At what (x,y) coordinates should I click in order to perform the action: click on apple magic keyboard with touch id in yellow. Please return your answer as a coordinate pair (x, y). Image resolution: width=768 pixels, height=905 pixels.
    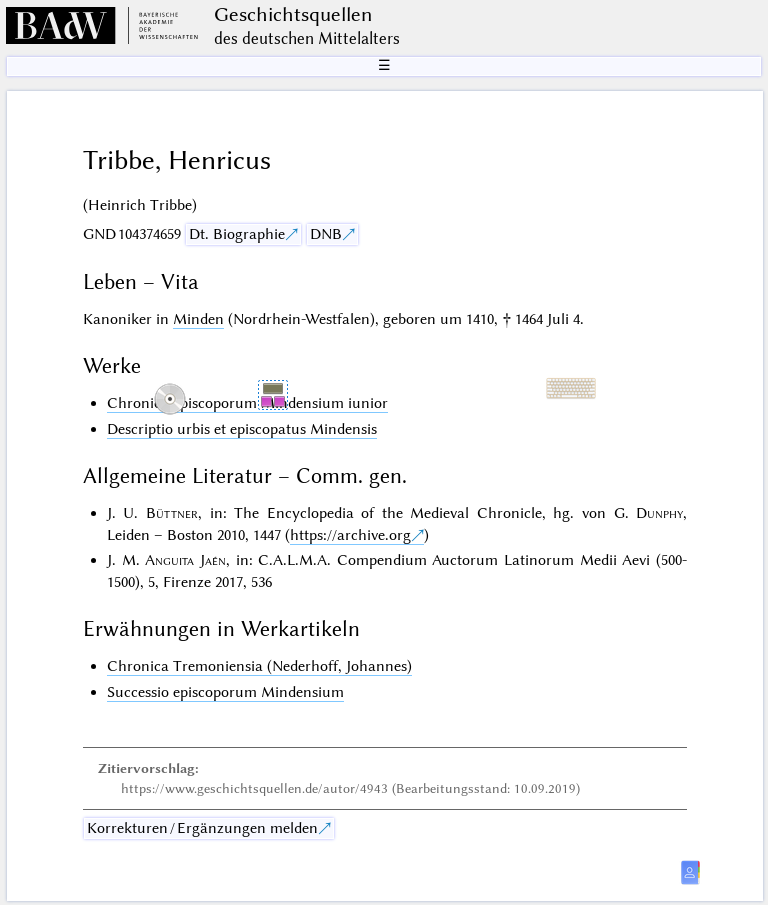
    Looking at the image, I should click on (571, 388).